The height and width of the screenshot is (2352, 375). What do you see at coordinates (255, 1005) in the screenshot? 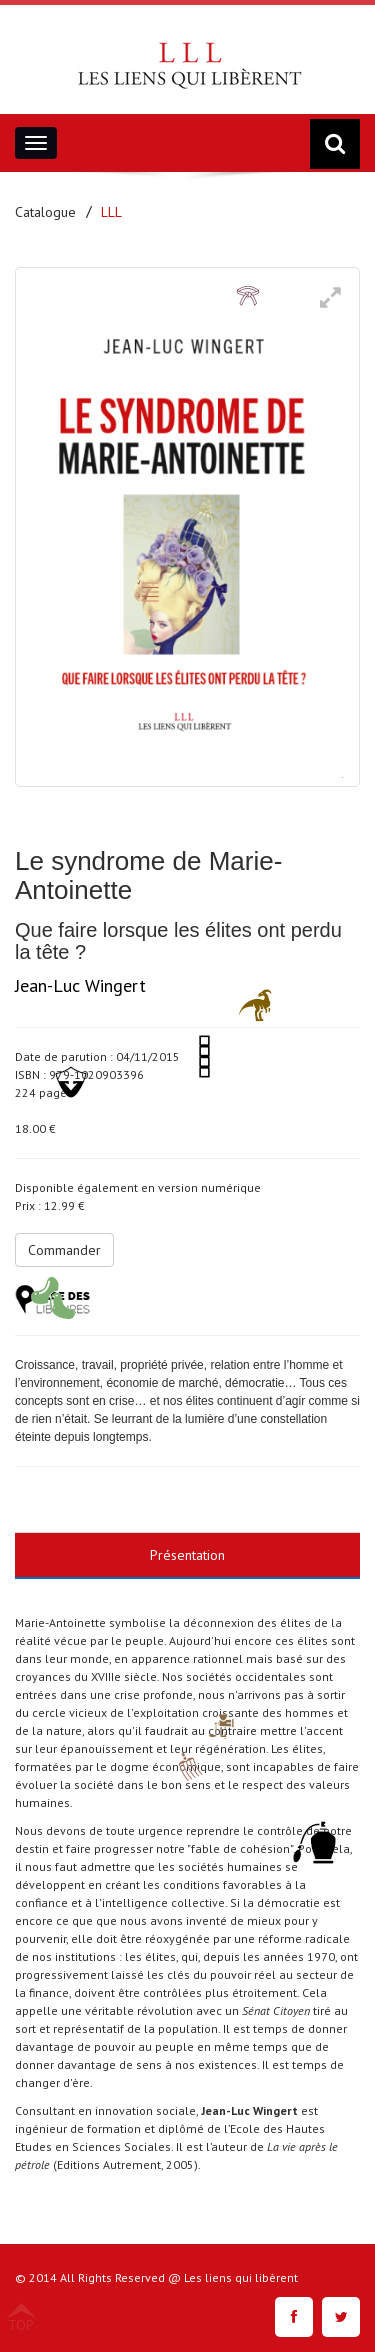
I see `select parasaurolophus dinosaur character` at bounding box center [255, 1005].